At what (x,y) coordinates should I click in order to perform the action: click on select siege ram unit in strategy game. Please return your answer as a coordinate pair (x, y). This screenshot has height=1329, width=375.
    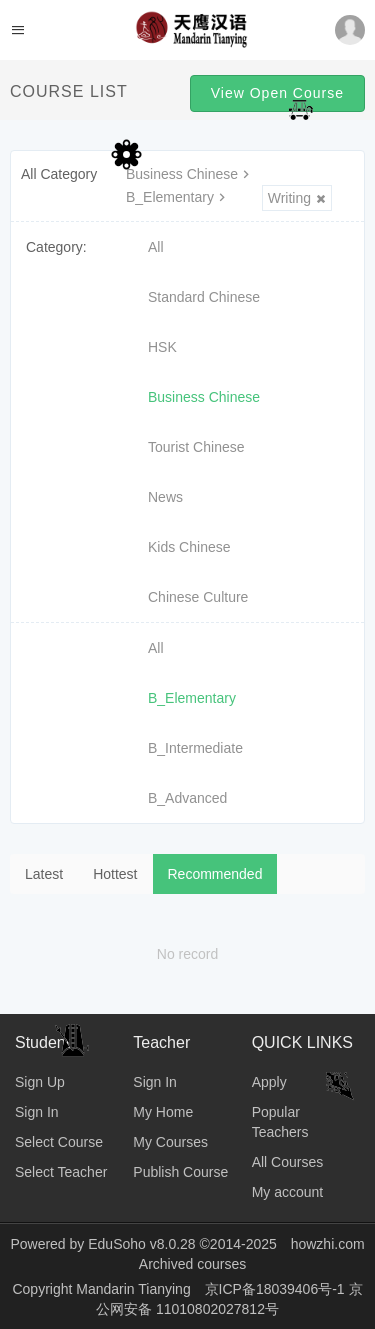
    Looking at the image, I should click on (301, 110).